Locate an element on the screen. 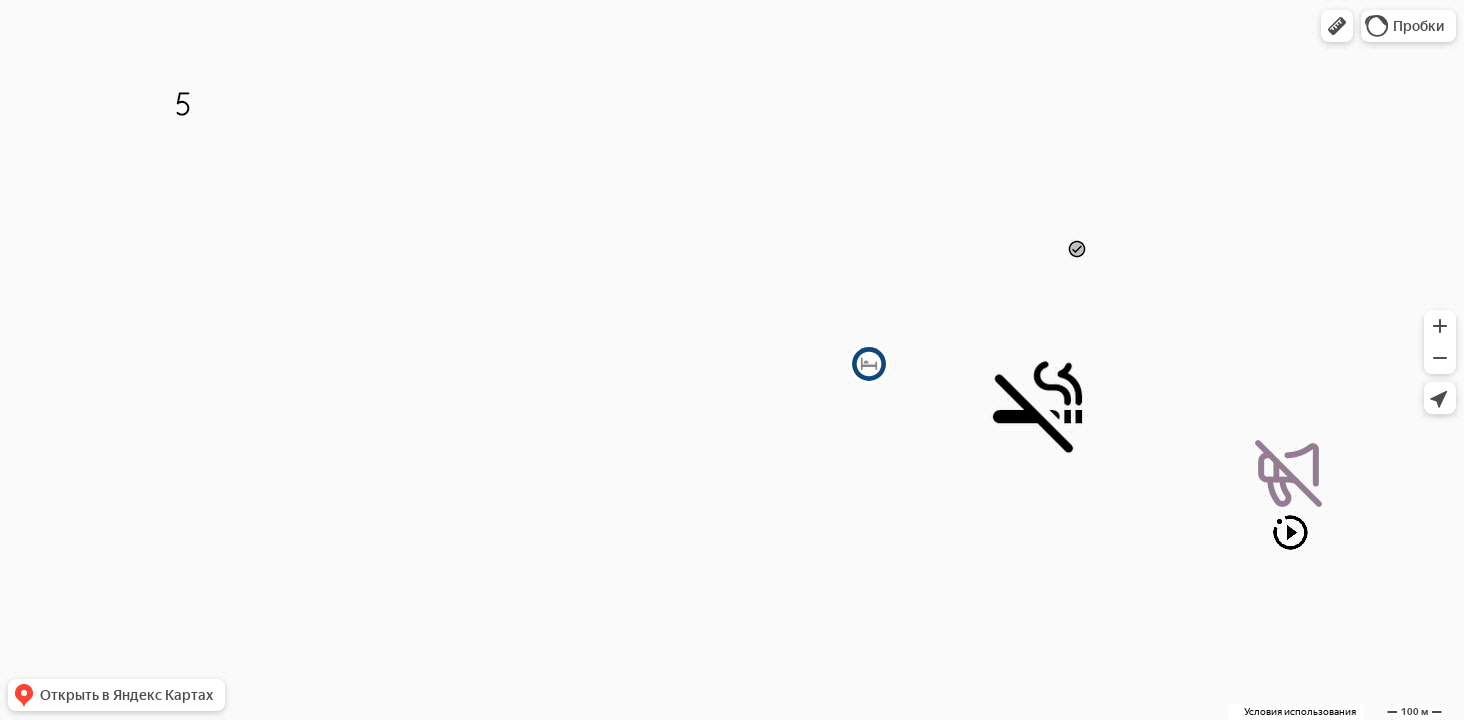 This screenshot has height=720, width=1464. indicates the number five in a list or sequence is located at coordinates (183, 104).